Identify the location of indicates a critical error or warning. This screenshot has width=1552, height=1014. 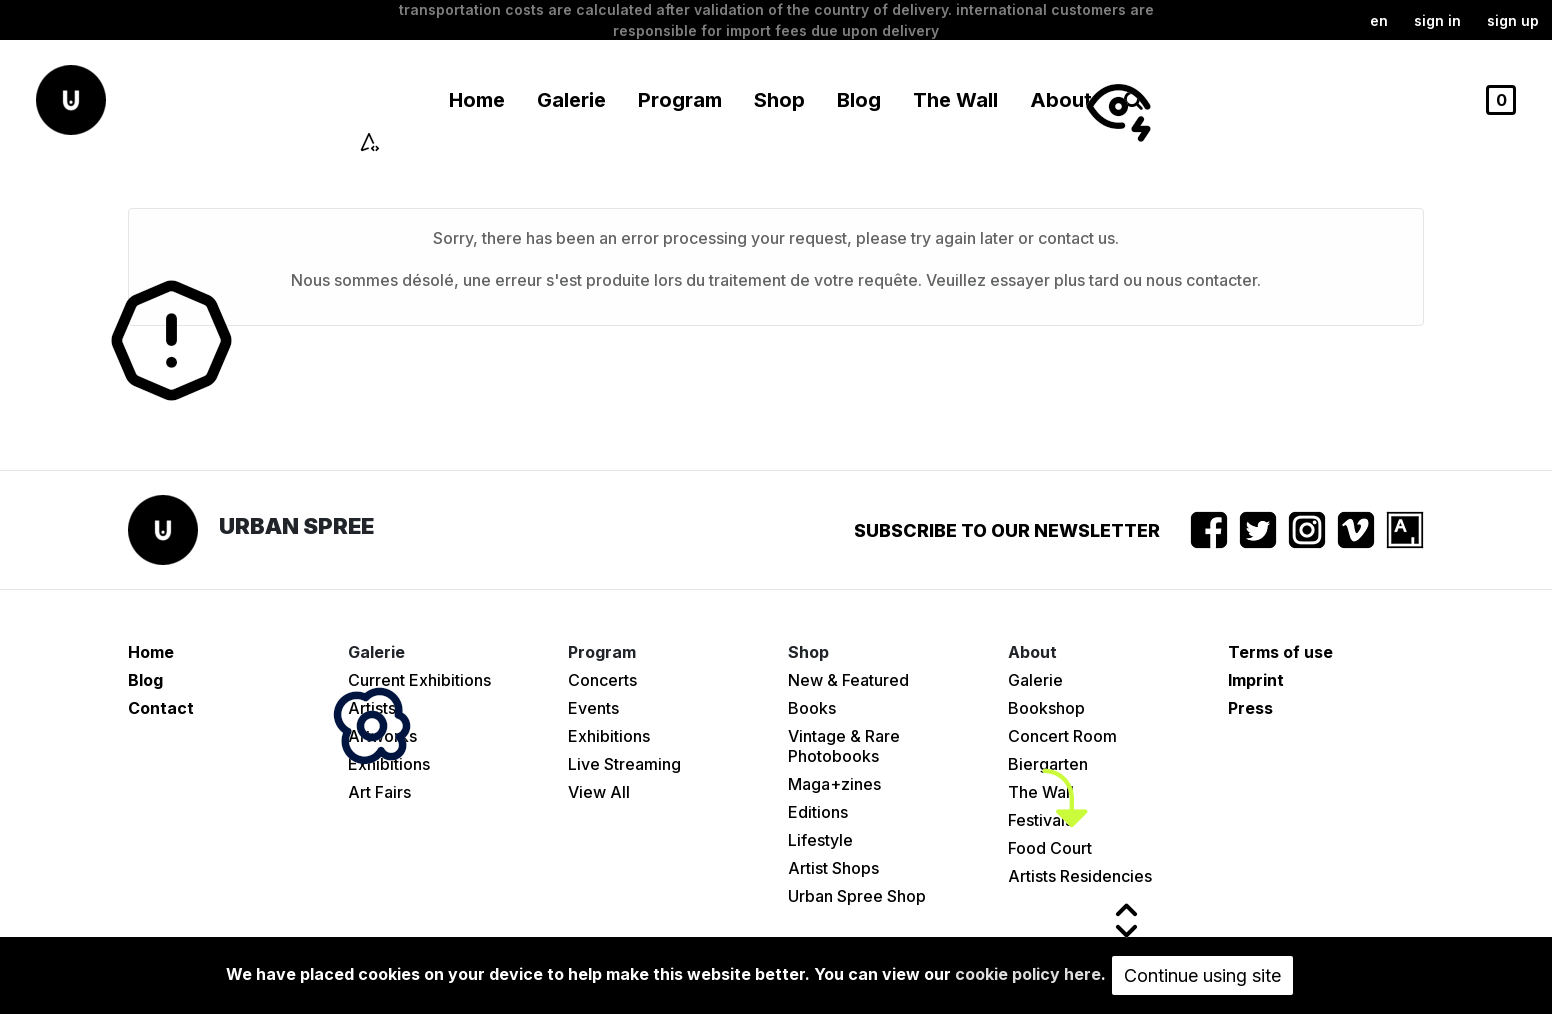
(171, 340).